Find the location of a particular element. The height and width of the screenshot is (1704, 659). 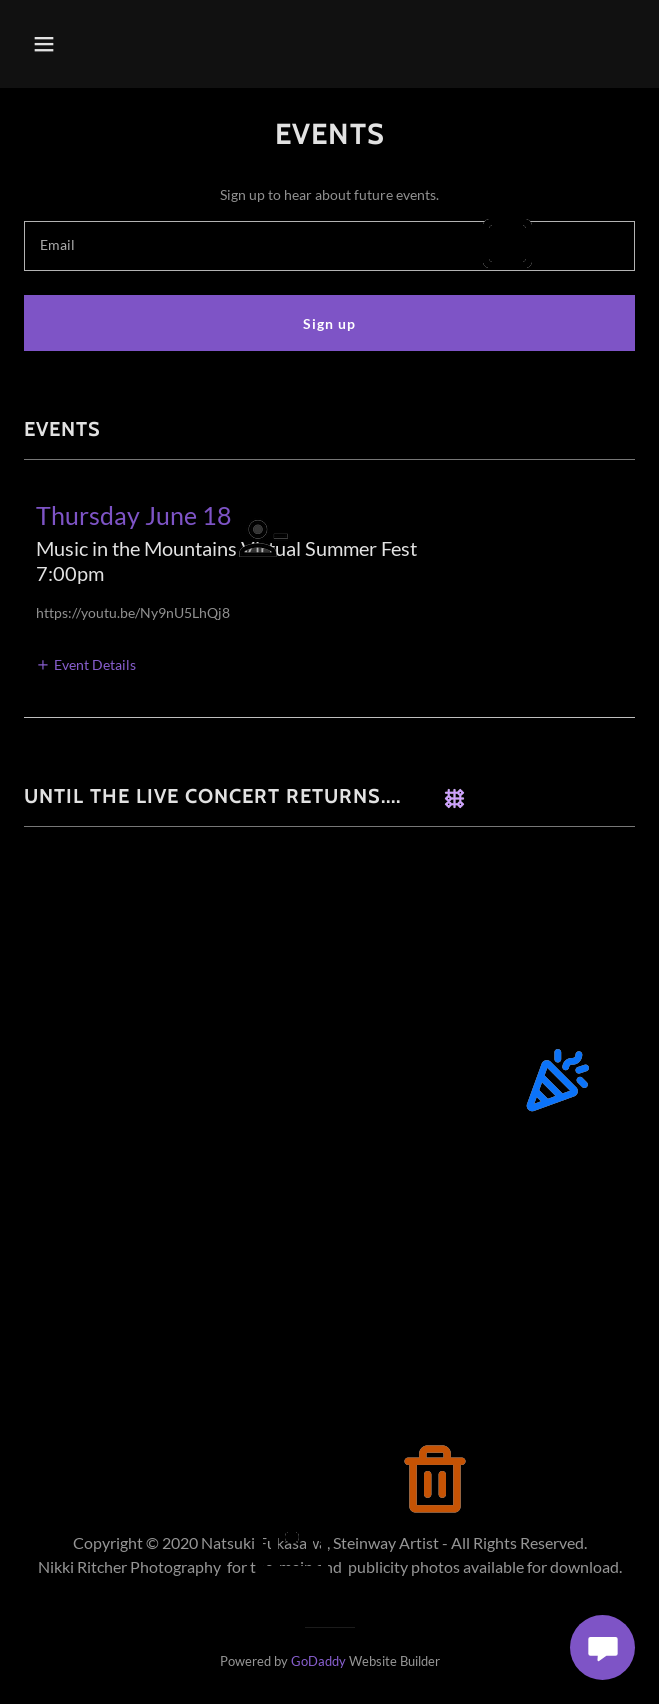

indicates a celebration or achievement is located at coordinates (554, 1083).